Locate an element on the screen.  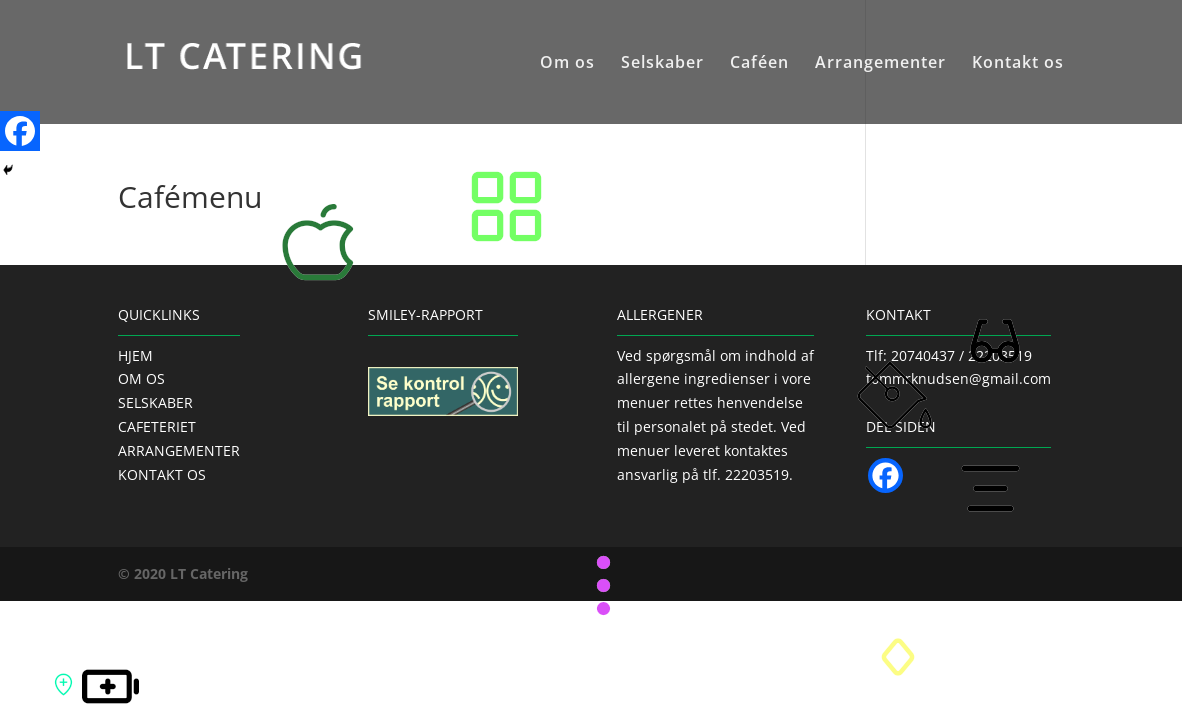
add or extend battery life is located at coordinates (110, 686).